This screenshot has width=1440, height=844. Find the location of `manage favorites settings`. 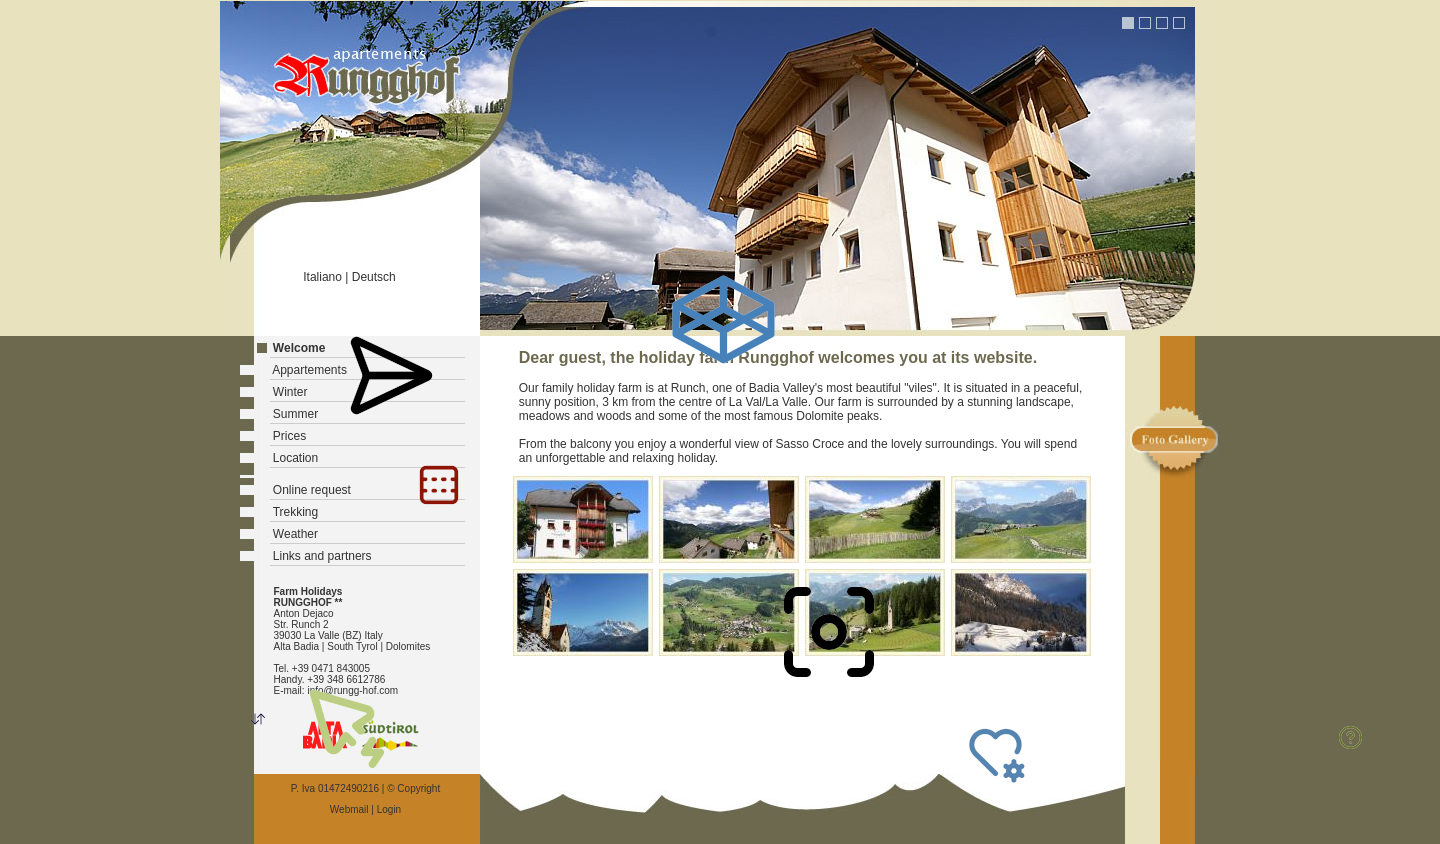

manage favorites settings is located at coordinates (995, 752).